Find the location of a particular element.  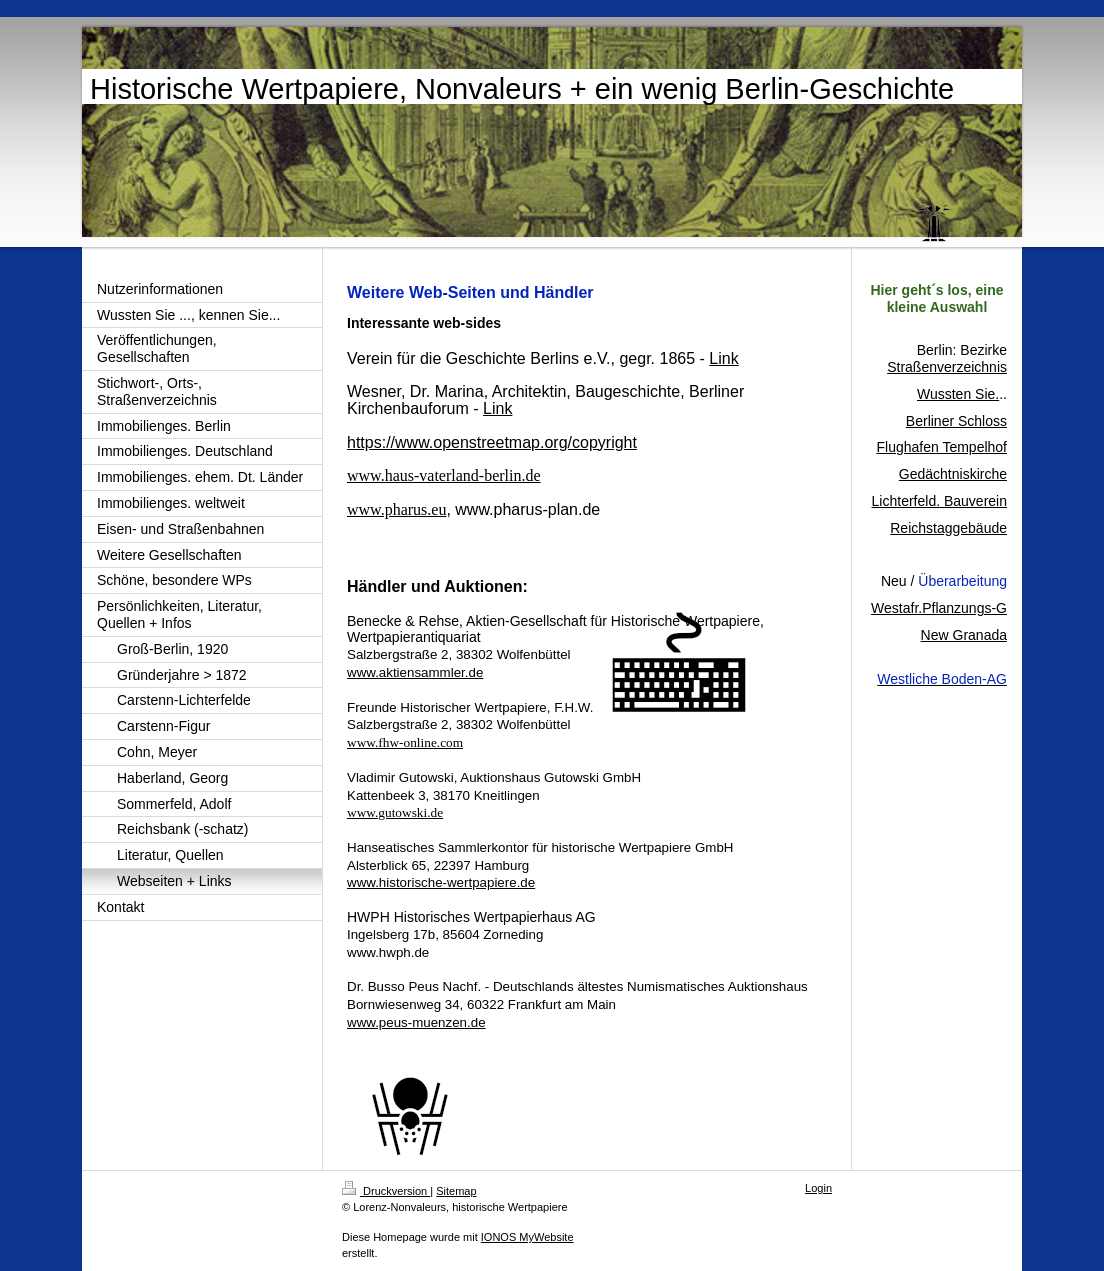

open on-screen keyboard is located at coordinates (679, 685).